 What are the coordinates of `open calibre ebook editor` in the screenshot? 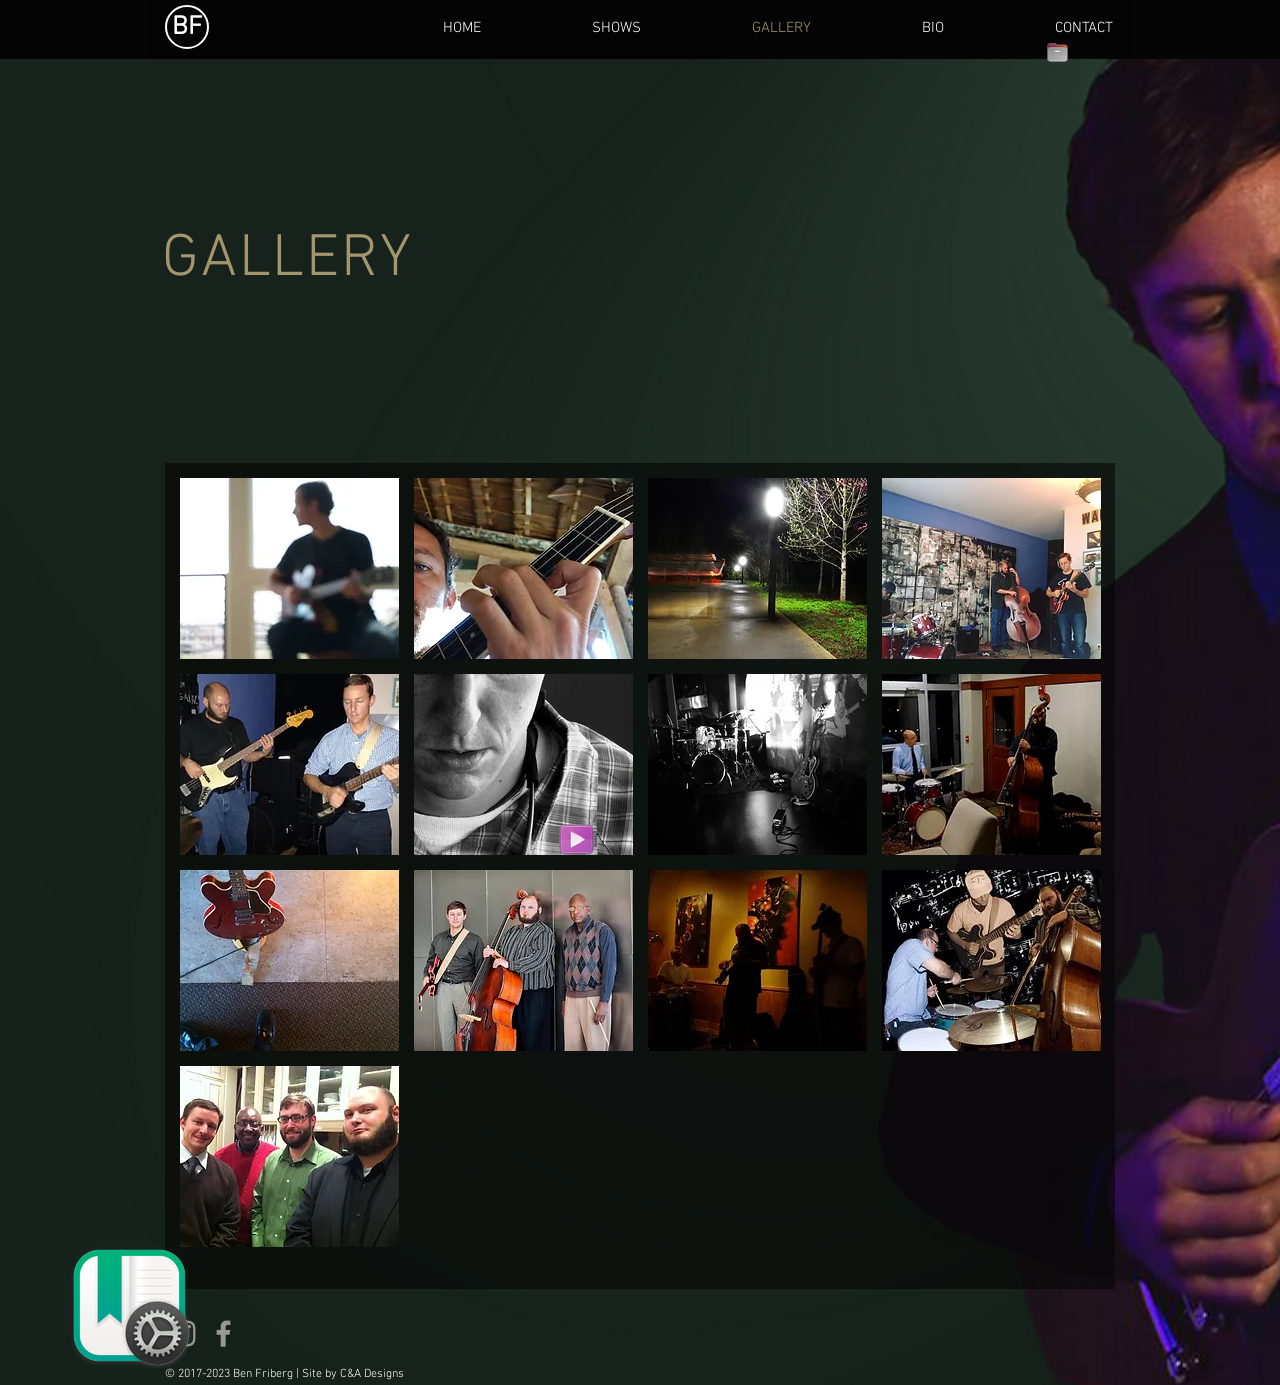 It's located at (129, 1305).